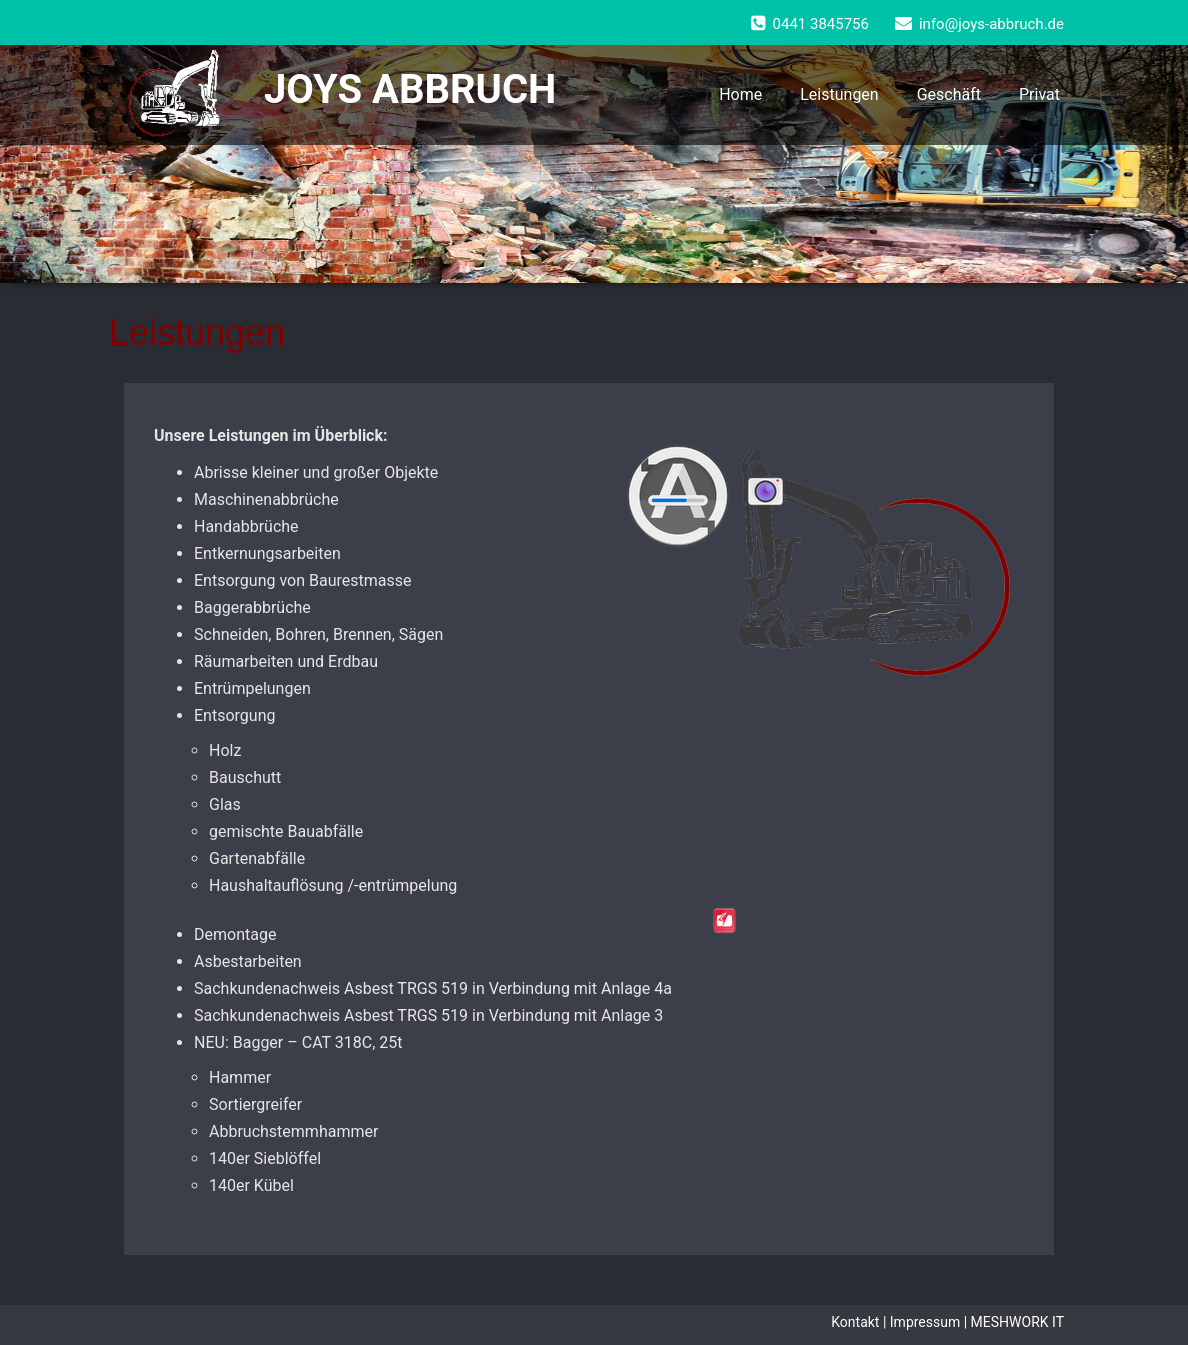  Describe the element at coordinates (678, 496) in the screenshot. I see `check for and install system software updates` at that location.